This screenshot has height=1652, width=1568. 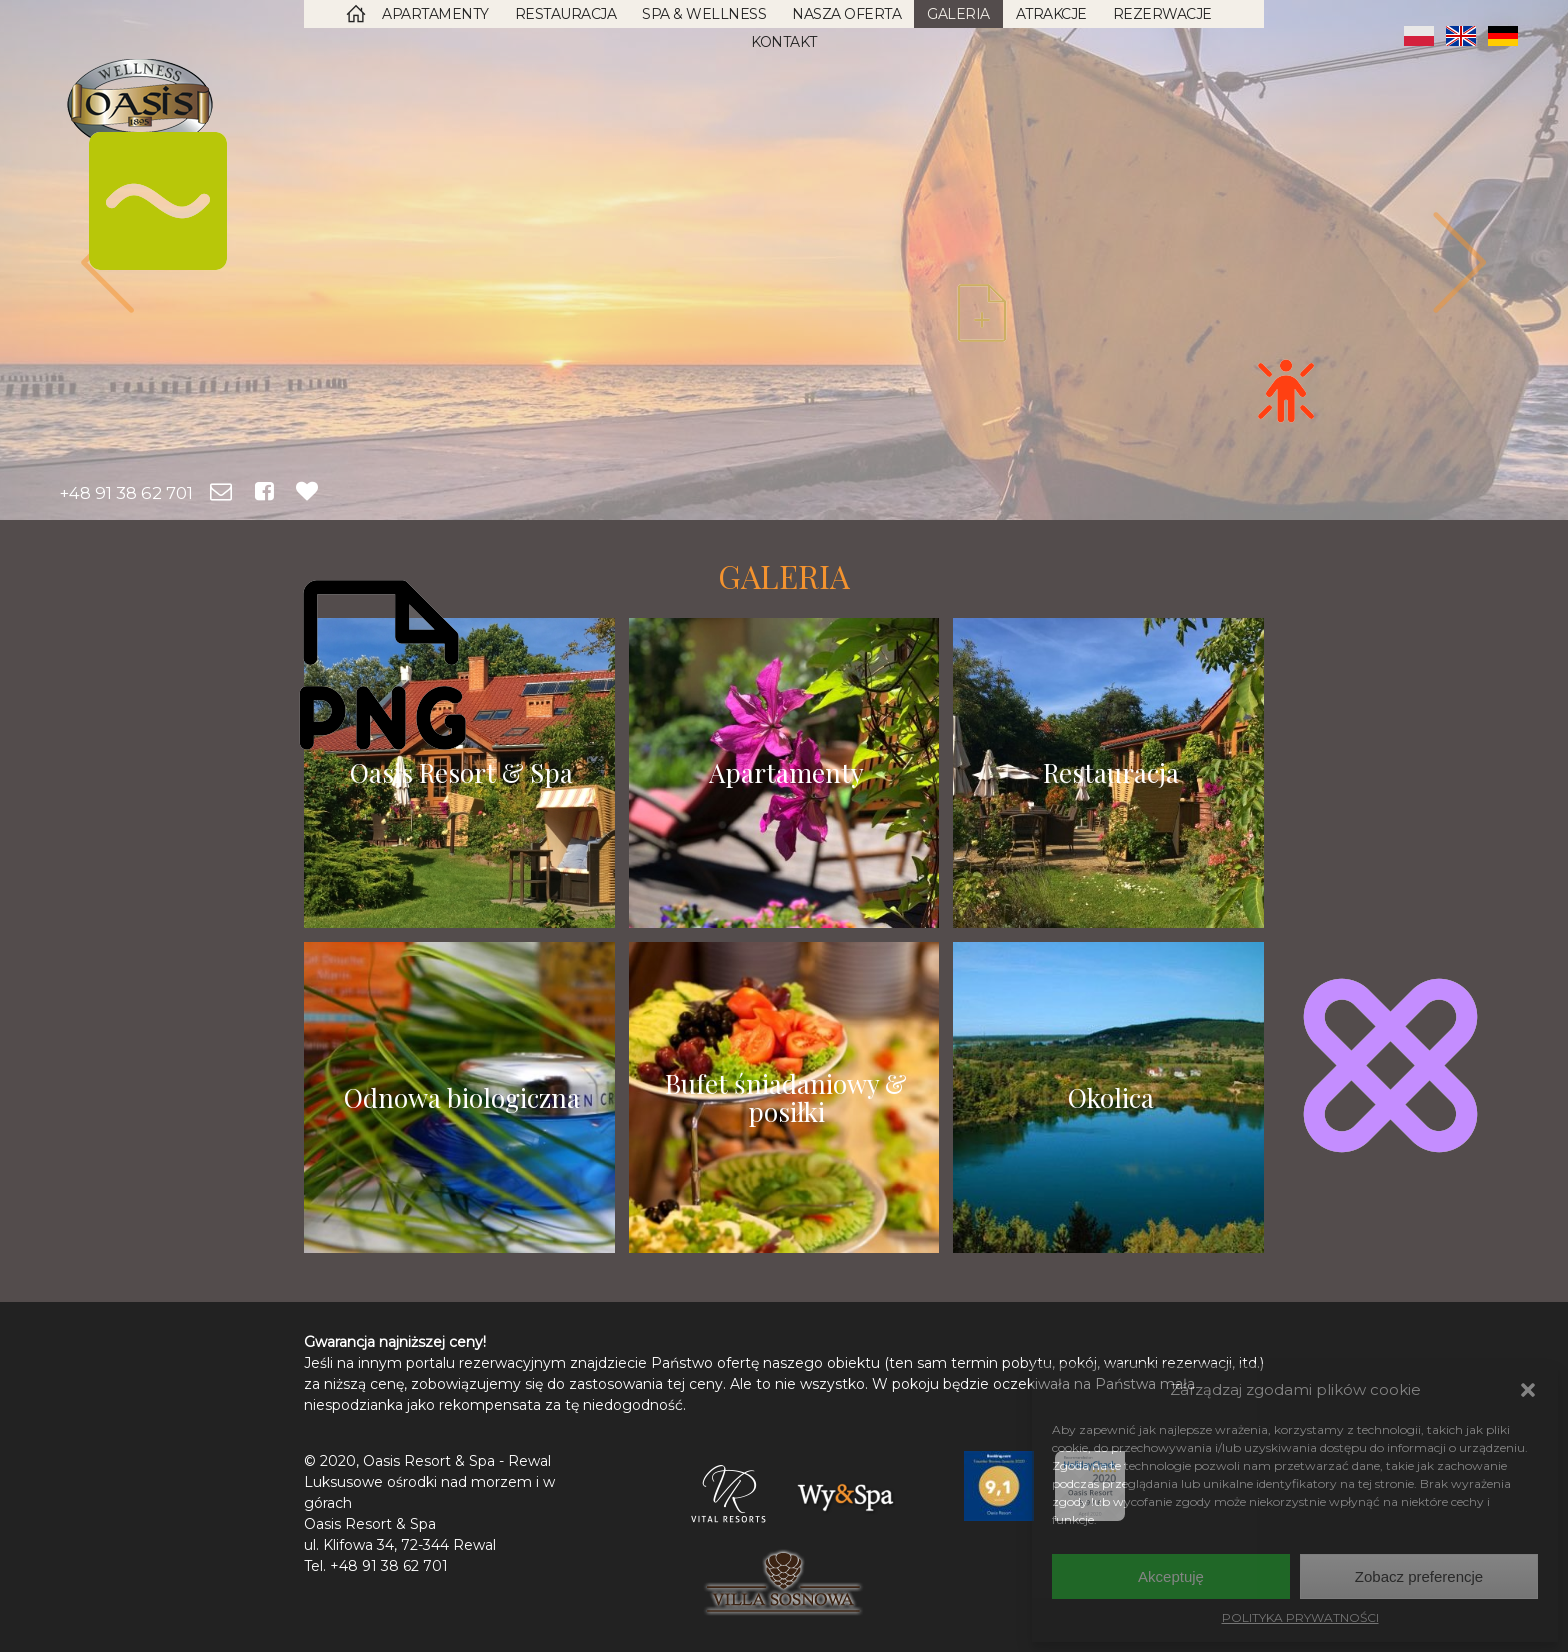 What do you see at coordinates (381, 672) in the screenshot?
I see `a PNG image file` at bounding box center [381, 672].